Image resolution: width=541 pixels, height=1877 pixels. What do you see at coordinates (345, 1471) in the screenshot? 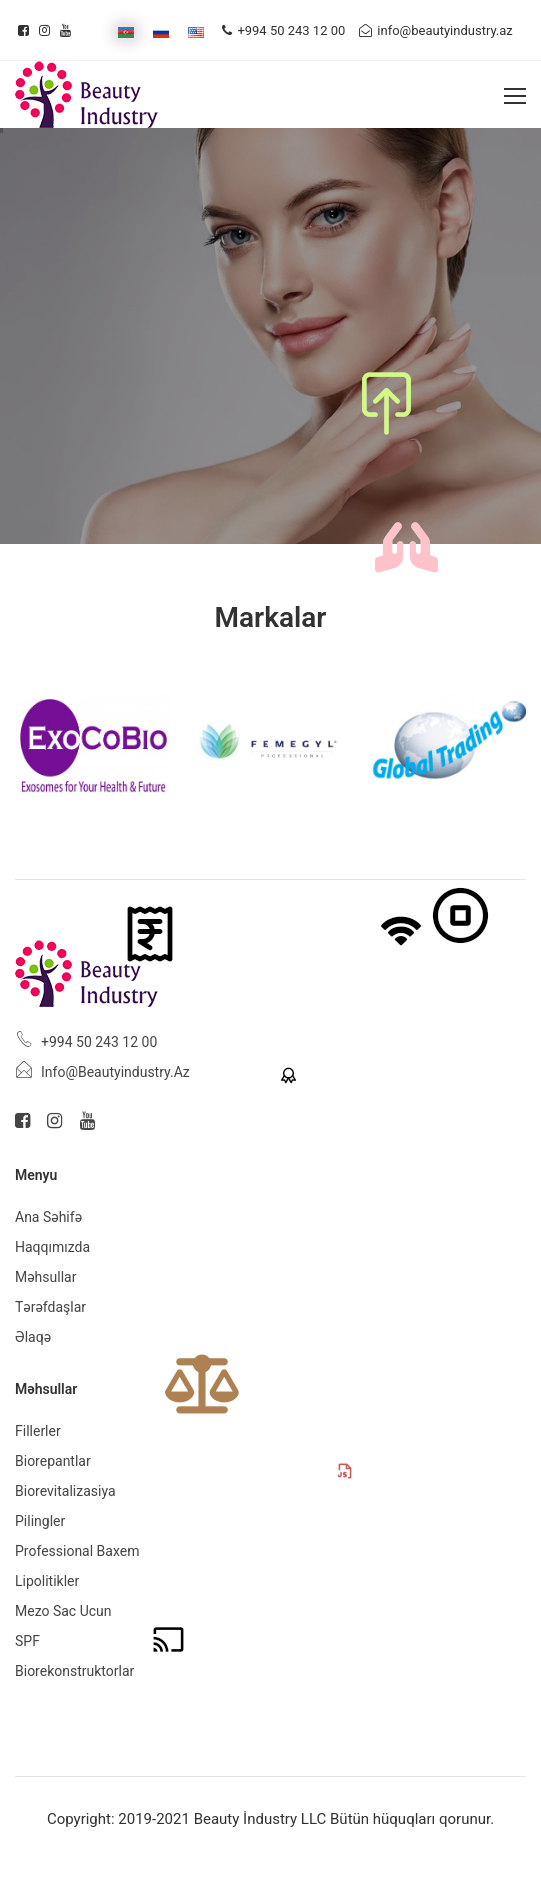
I see `javascript file in a project directory` at bounding box center [345, 1471].